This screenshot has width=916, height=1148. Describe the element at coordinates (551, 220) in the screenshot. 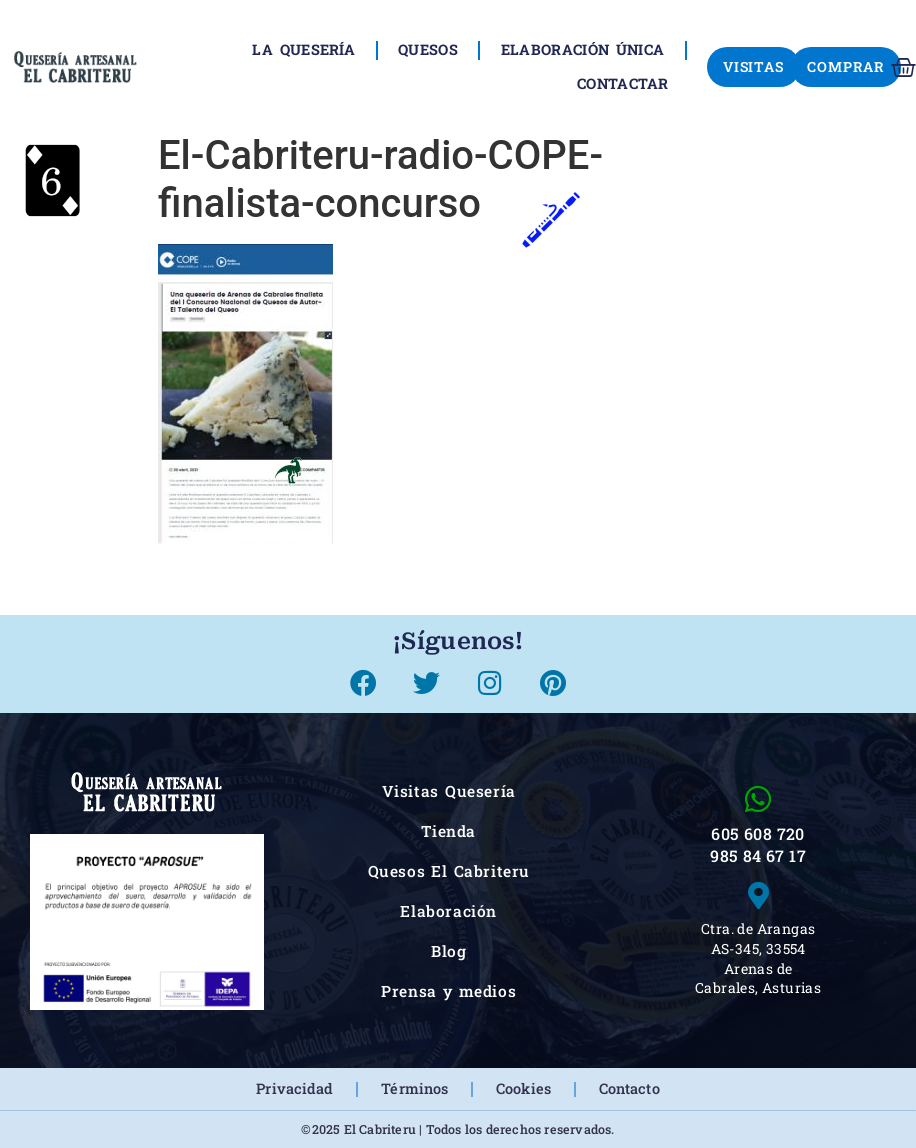

I see `select bassoon instrument` at that location.